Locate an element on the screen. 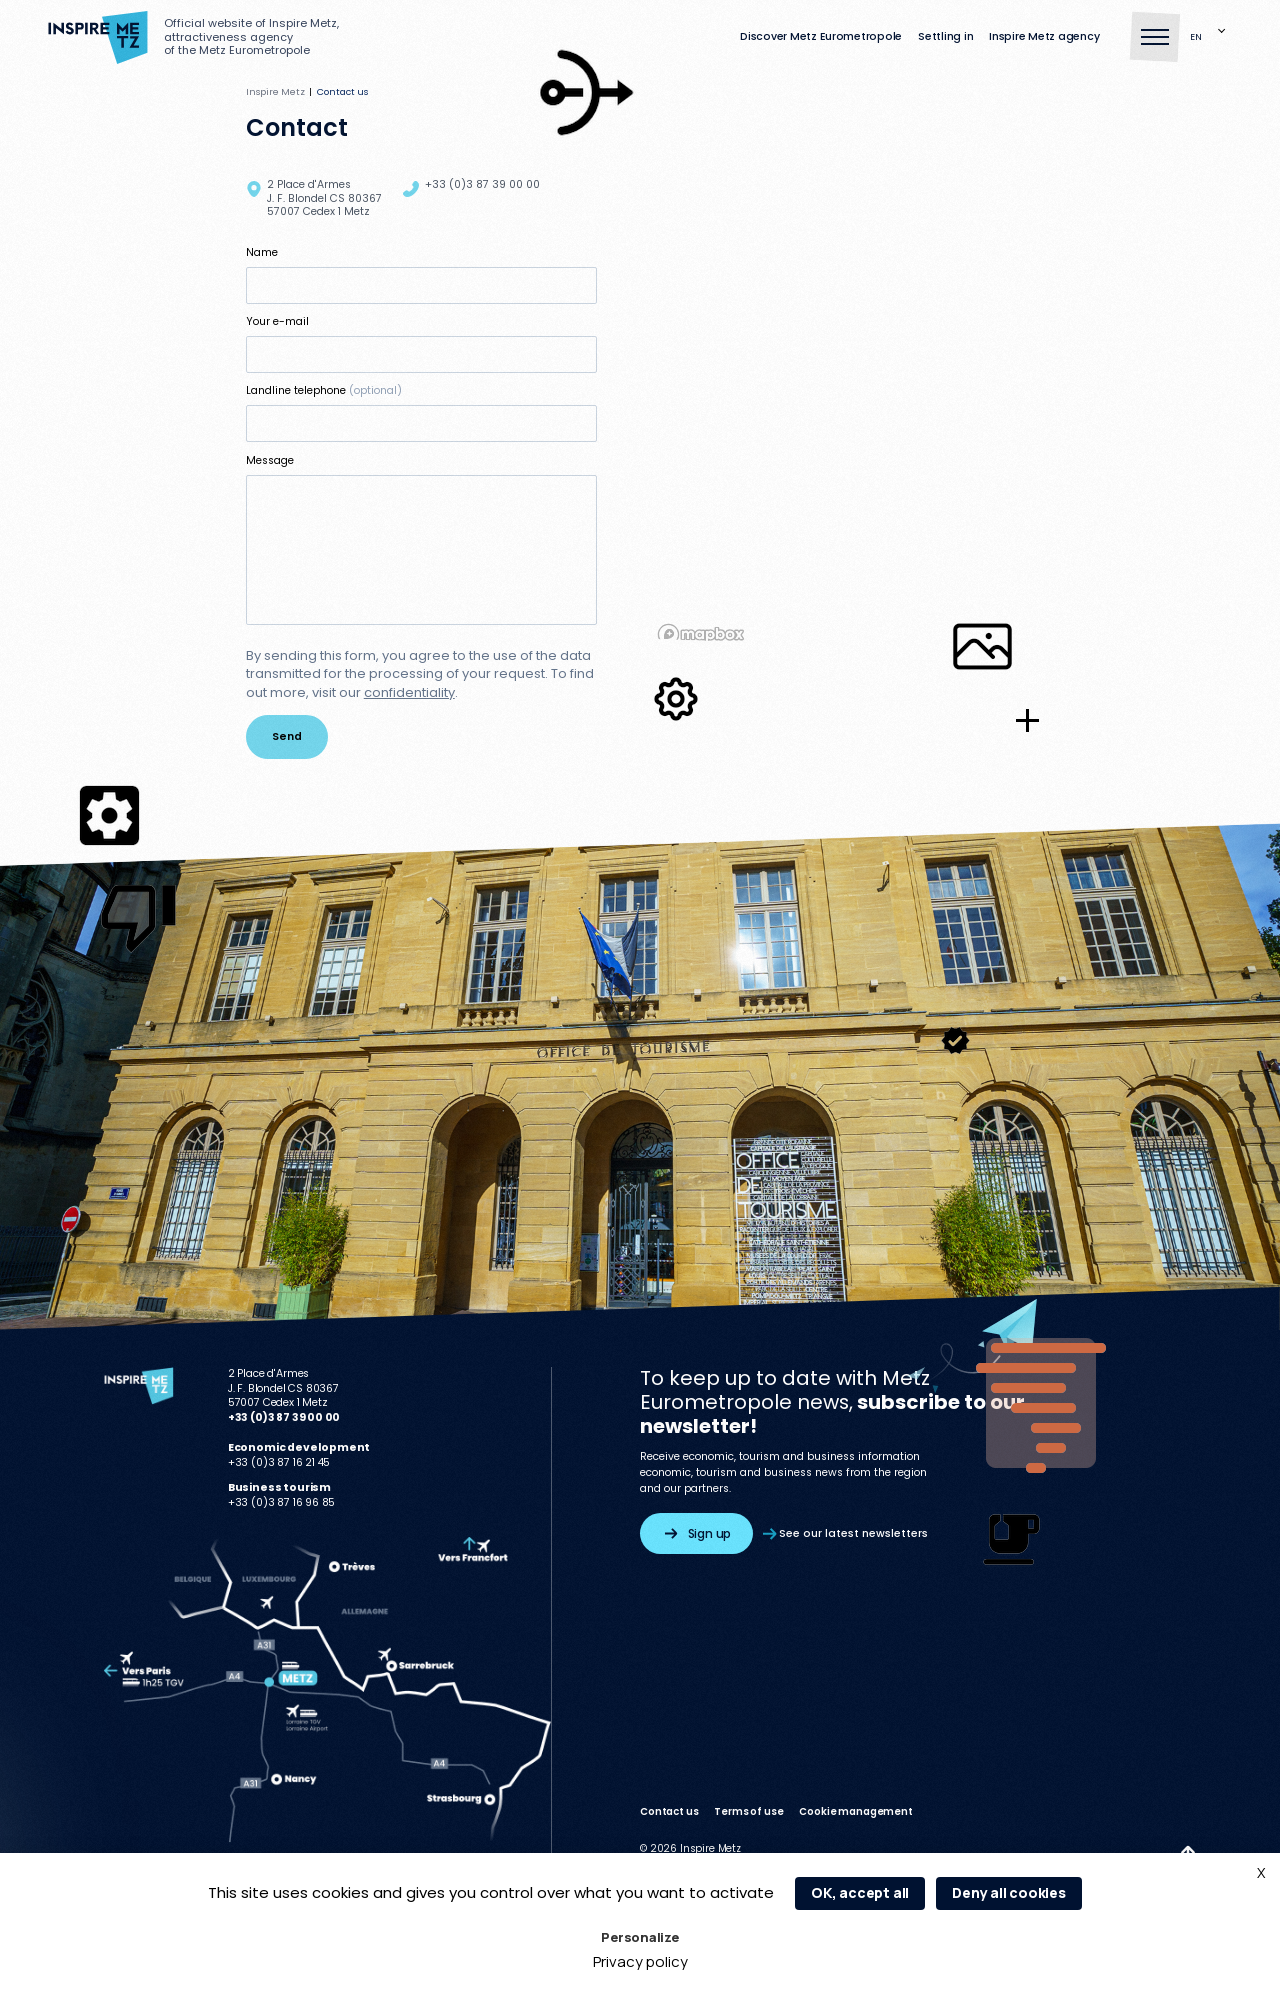 The image size is (1280, 1997). indicates severe weather alert or tornado warning is located at coordinates (1041, 1403).